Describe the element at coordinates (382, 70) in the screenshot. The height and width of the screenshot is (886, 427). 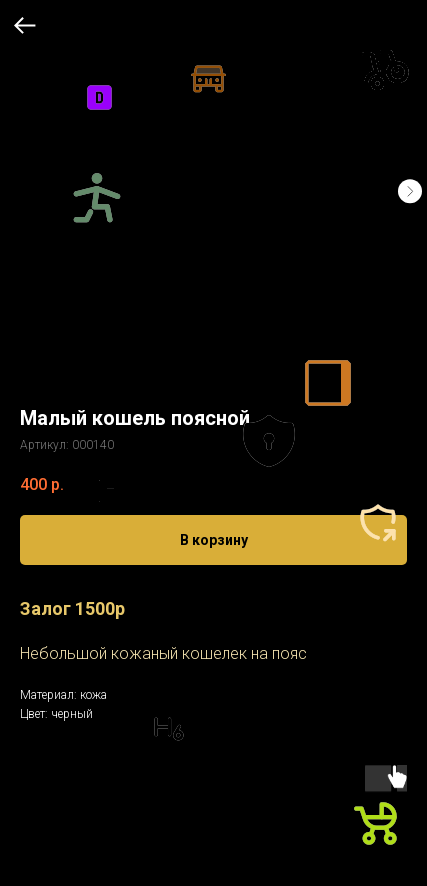
I see `view bike and scooter rental options` at that location.